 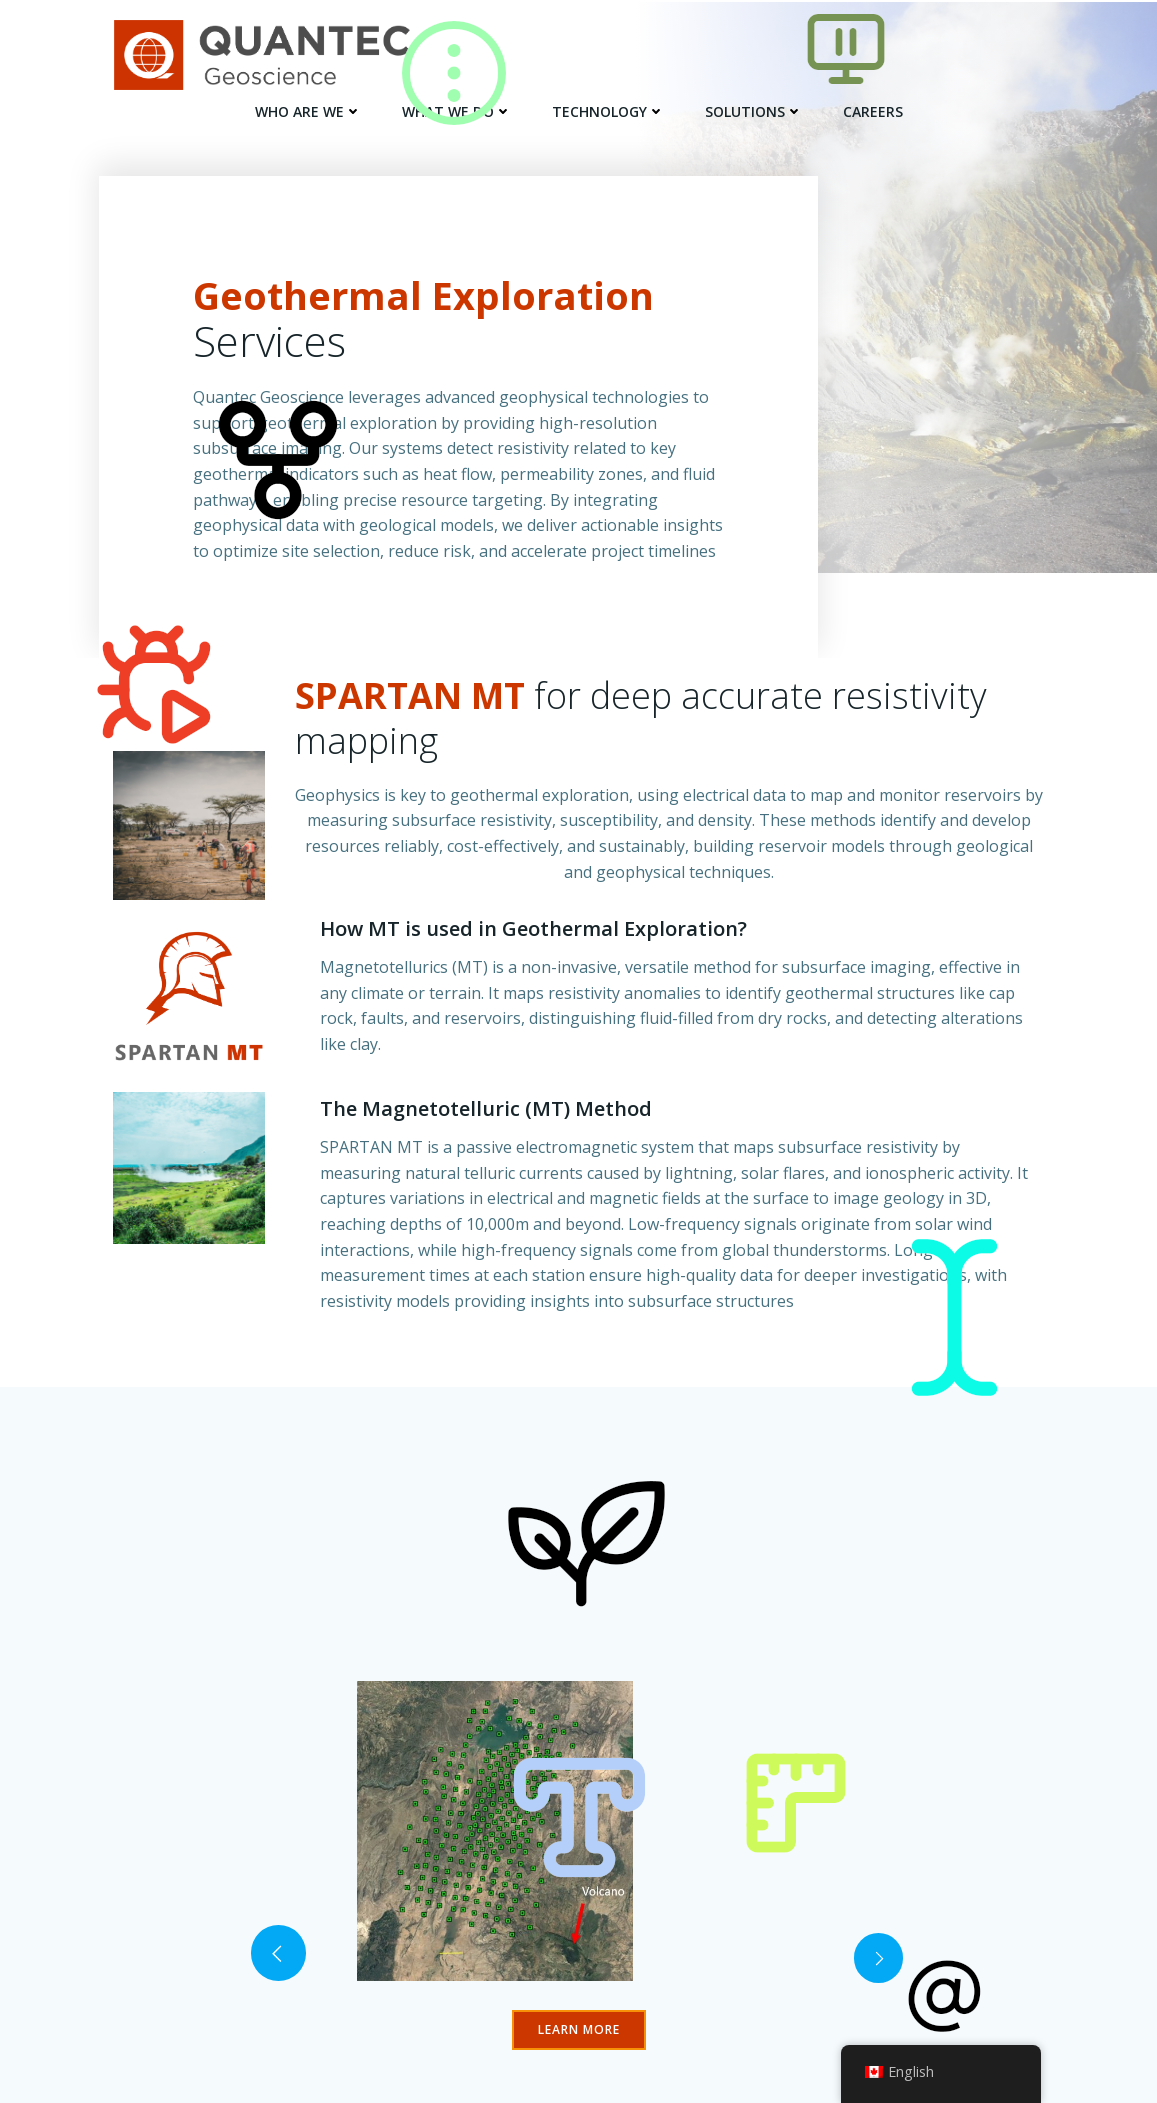 What do you see at coordinates (454, 73) in the screenshot?
I see `open more options menu` at bounding box center [454, 73].